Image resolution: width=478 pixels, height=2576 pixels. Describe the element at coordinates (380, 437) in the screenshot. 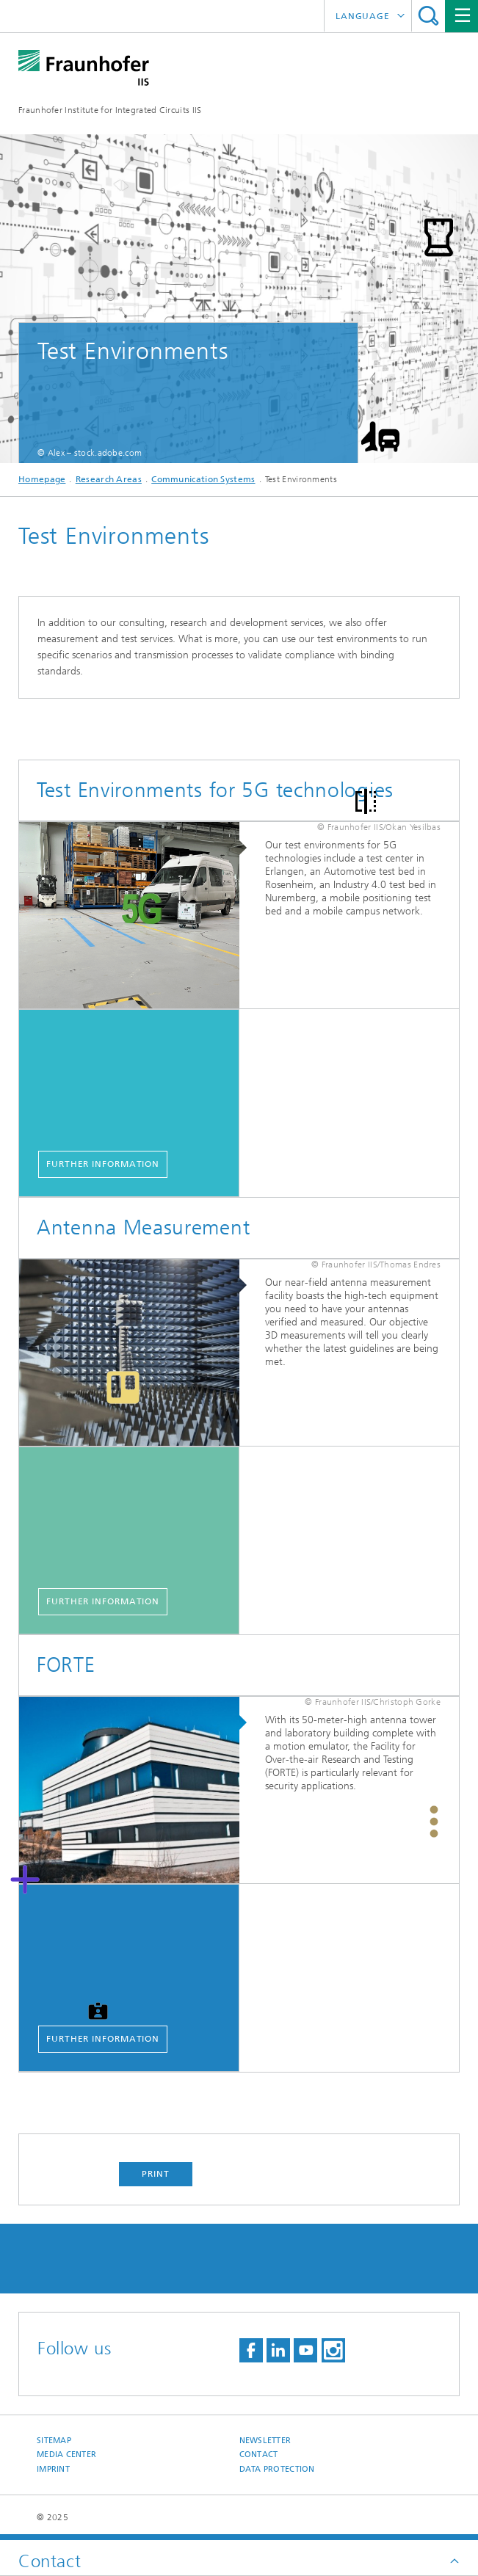

I see `select shipping method for your order` at that location.